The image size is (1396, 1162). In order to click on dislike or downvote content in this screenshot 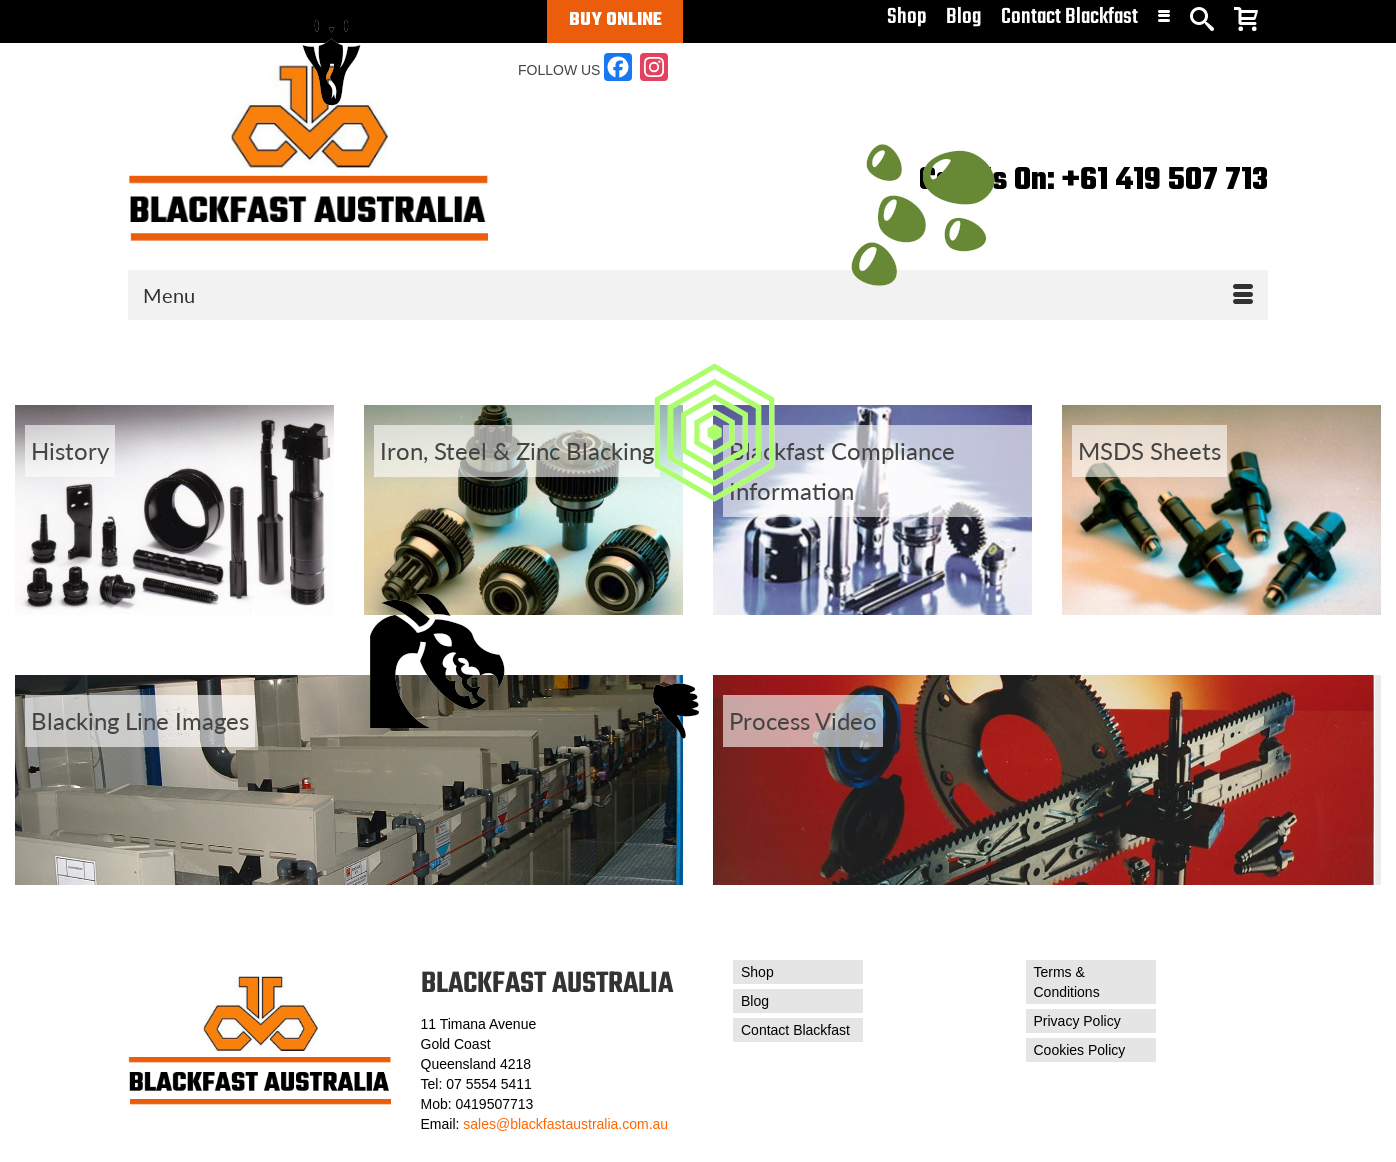, I will do `click(676, 711)`.